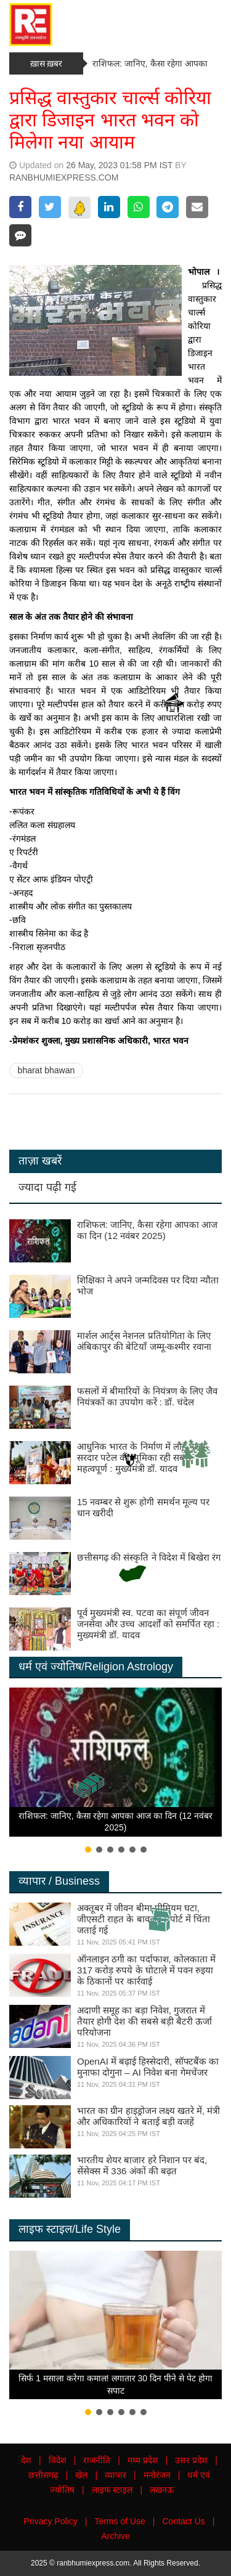 The height and width of the screenshot is (2576, 231). What do you see at coordinates (196, 1453) in the screenshot?
I see `explore forest or woodland area in game` at bounding box center [196, 1453].